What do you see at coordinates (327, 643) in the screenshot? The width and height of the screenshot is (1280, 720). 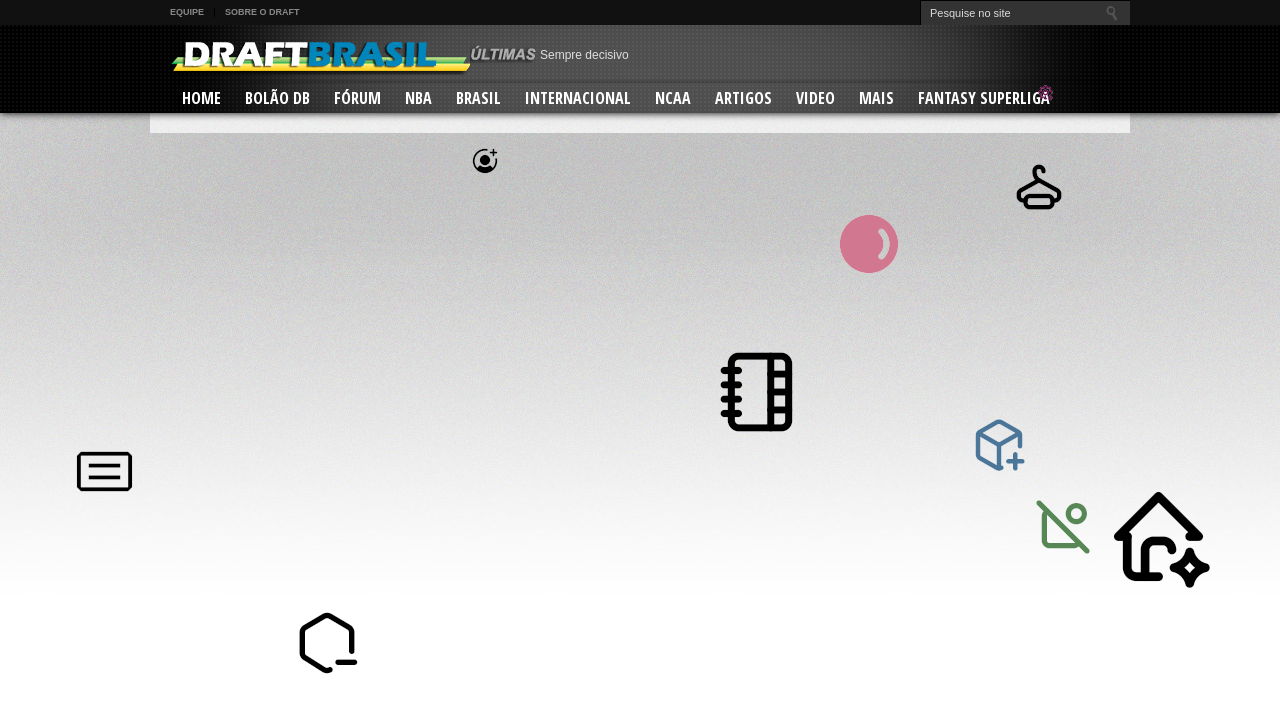 I see `remove item from a group or collection` at bounding box center [327, 643].